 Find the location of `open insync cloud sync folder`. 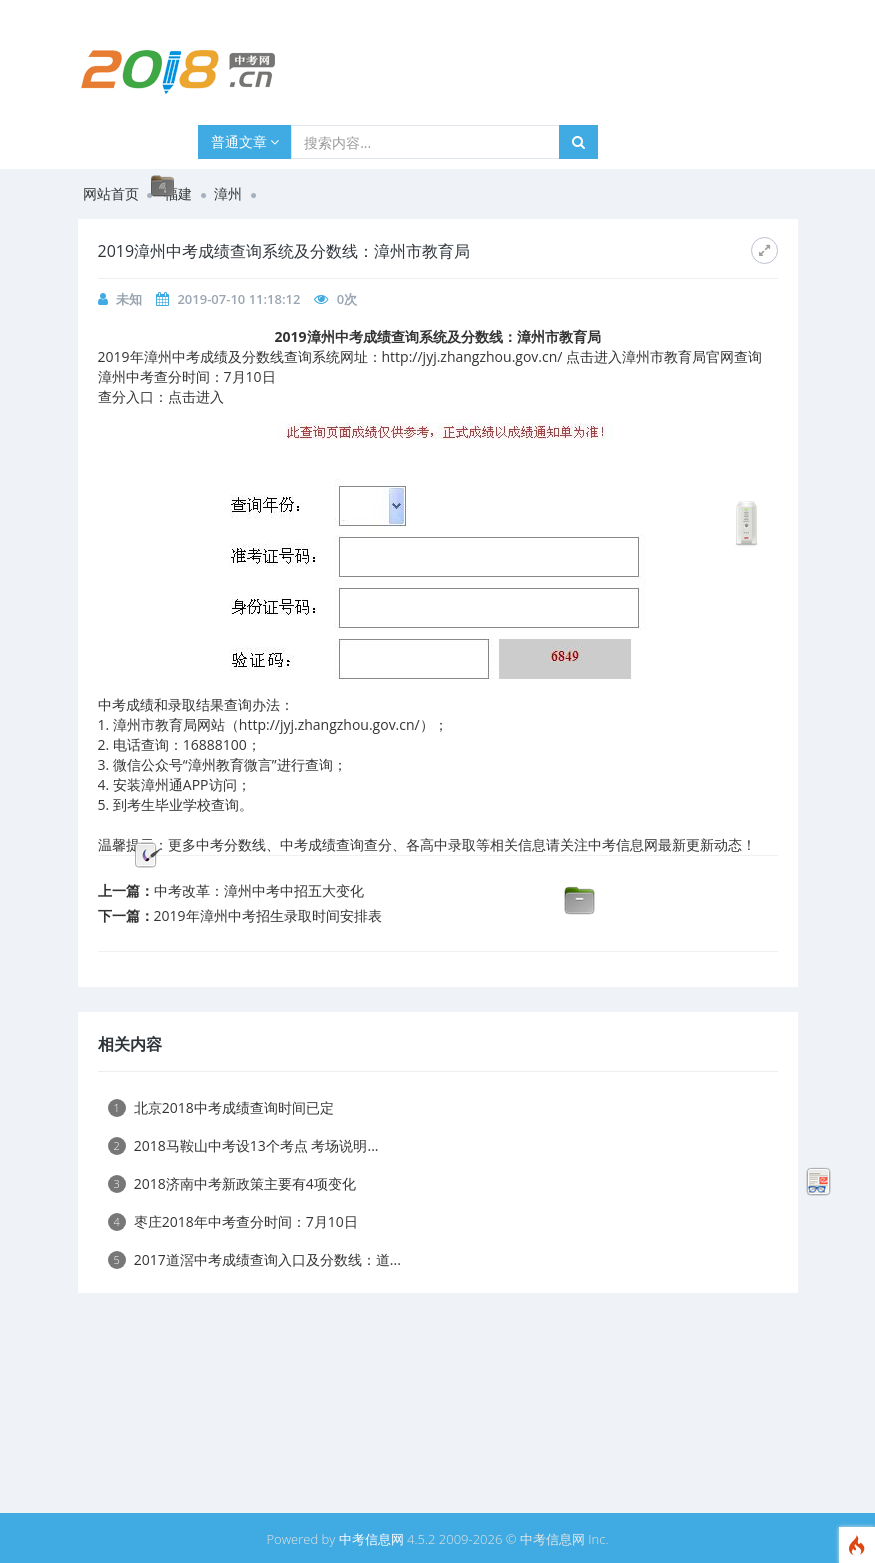

open insync cloud sync folder is located at coordinates (162, 185).